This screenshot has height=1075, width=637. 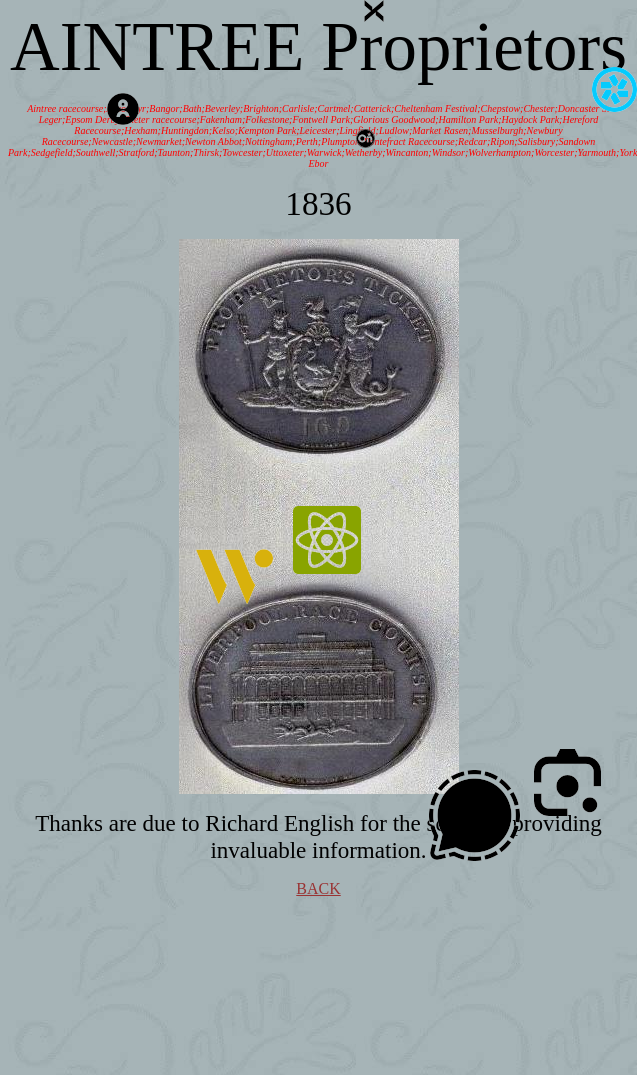 What do you see at coordinates (365, 138) in the screenshot?
I see `access OnStar connected vehicle services` at bounding box center [365, 138].